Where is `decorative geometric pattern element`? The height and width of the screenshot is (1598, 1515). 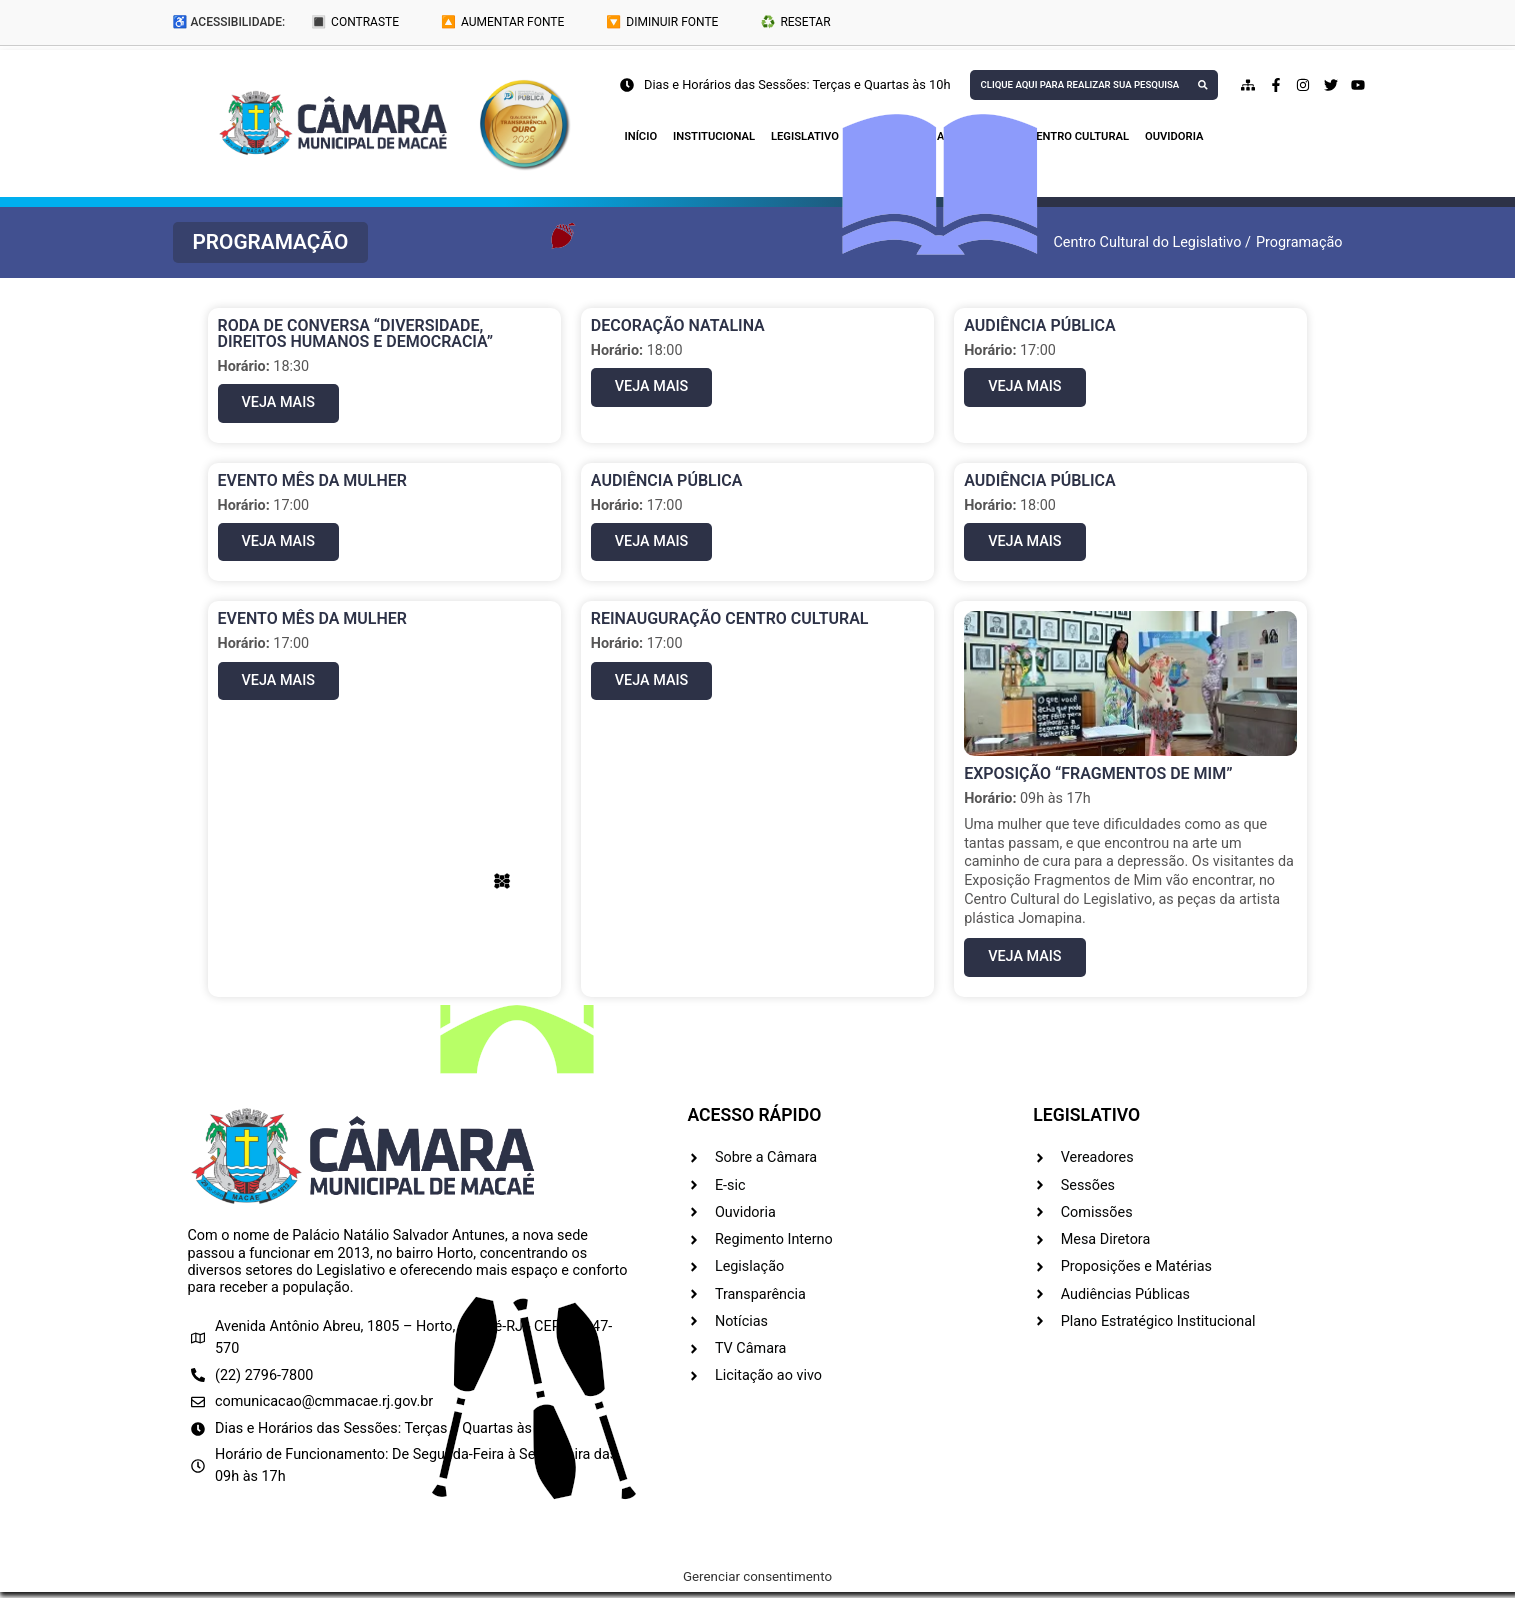 decorative geometric pattern element is located at coordinates (502, 881).